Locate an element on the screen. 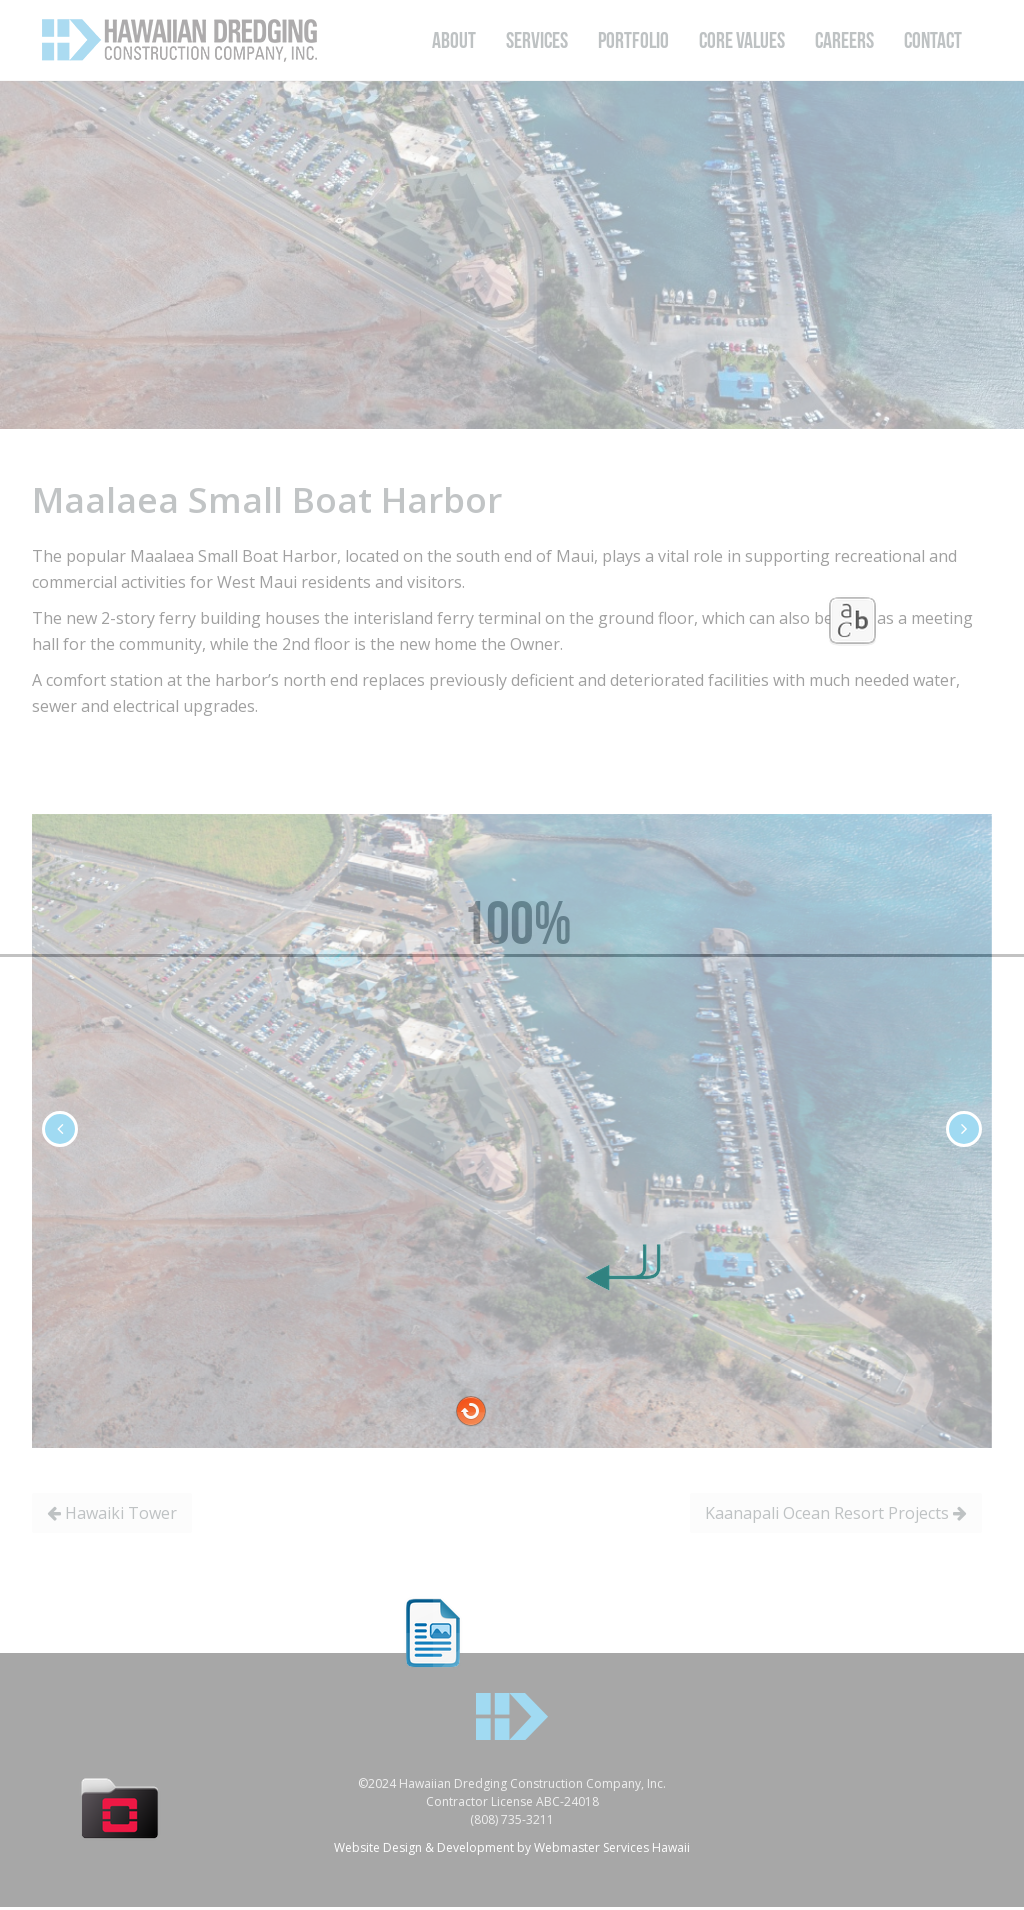 This screenshot has width=1024, height=1910. open the font viewer application is located at coordinates (852, 620).